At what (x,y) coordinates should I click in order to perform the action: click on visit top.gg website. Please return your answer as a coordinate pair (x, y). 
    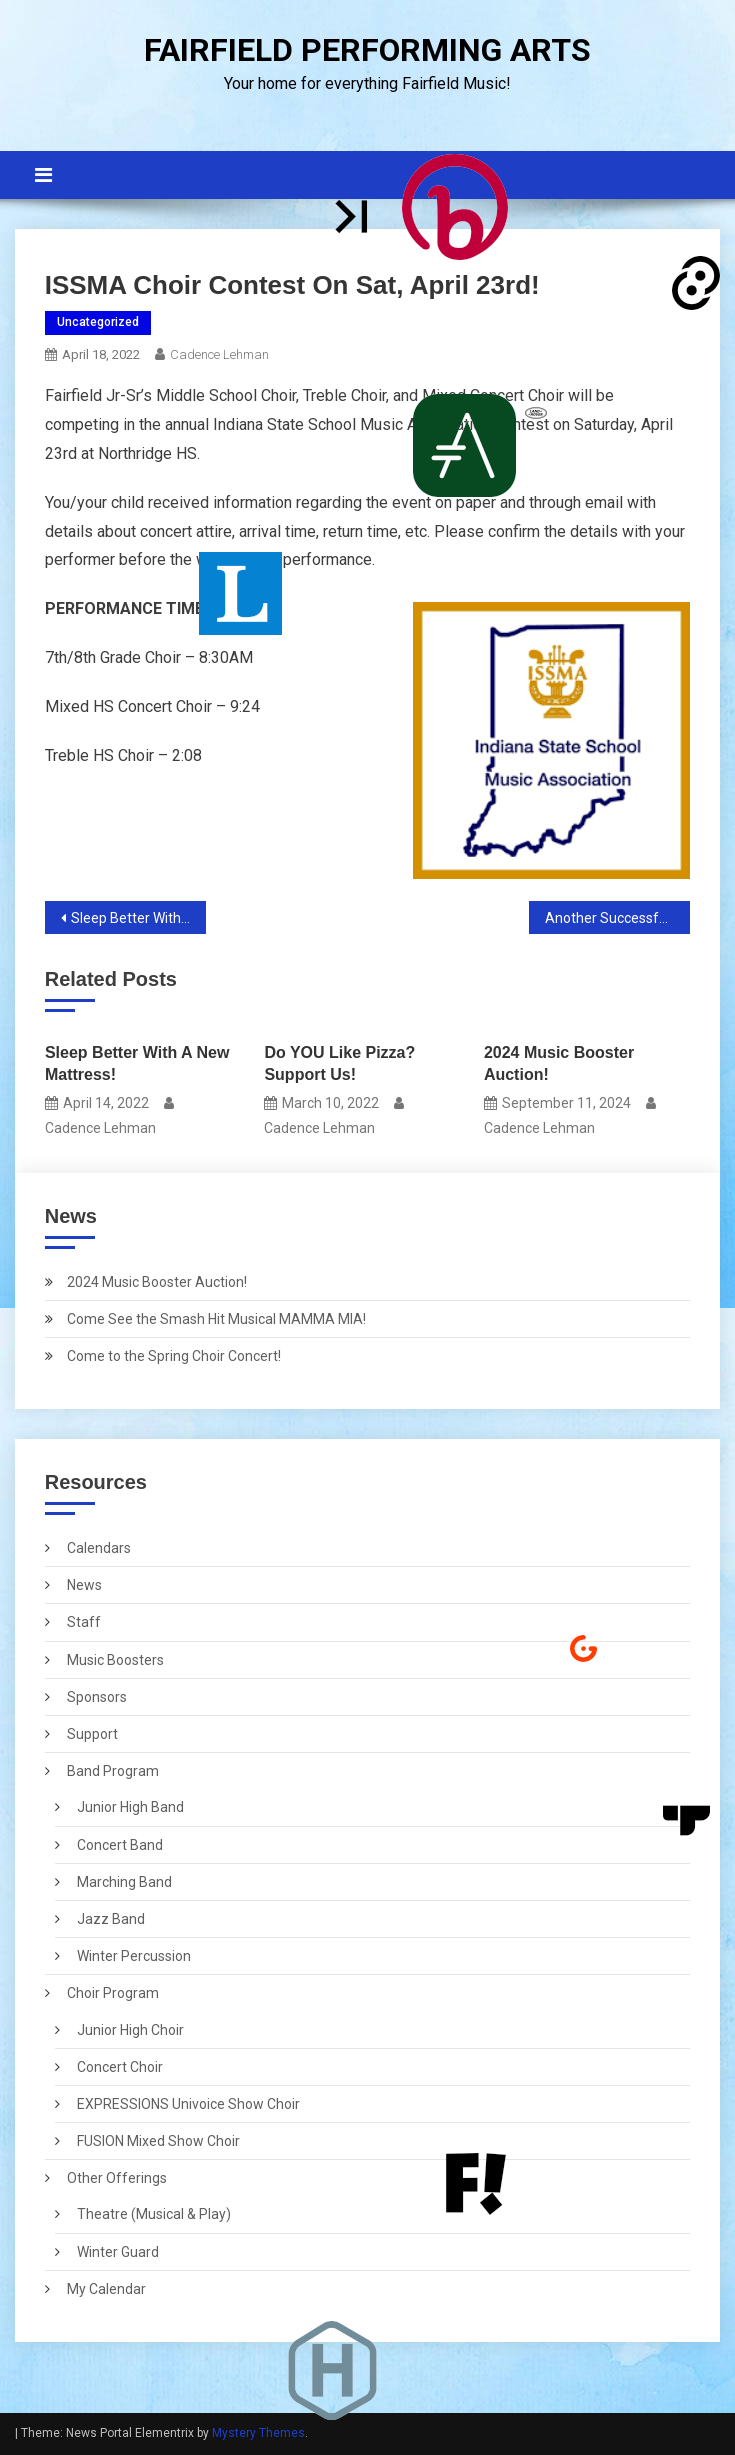
    Looking at the image, I should click on (686, 1820).